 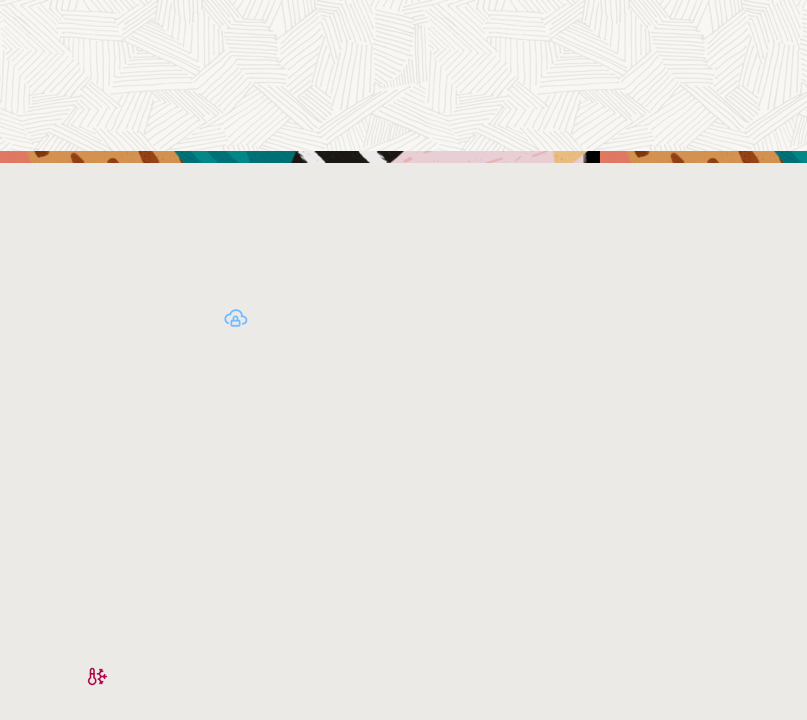 I want to click on secure cloud storage, so click(x=235, y=317).